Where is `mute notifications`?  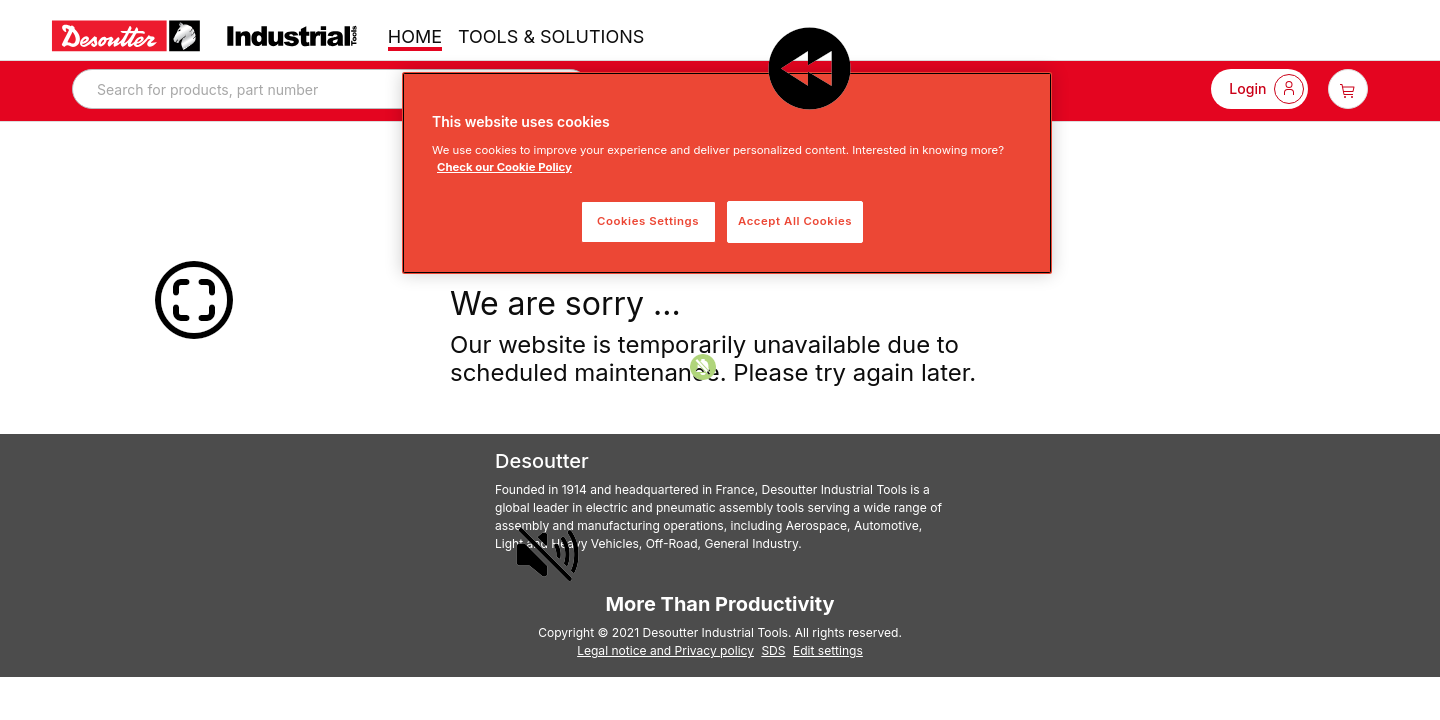 mute notifications is located at coordinates (703, 367).